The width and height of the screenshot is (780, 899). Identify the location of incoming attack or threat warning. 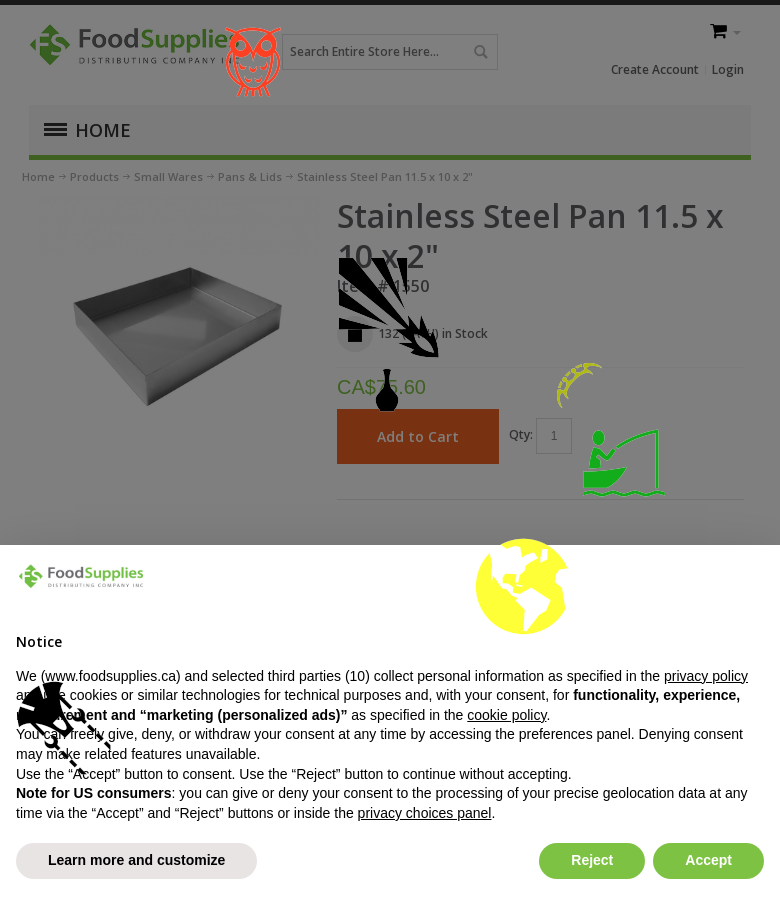
(389, 308).